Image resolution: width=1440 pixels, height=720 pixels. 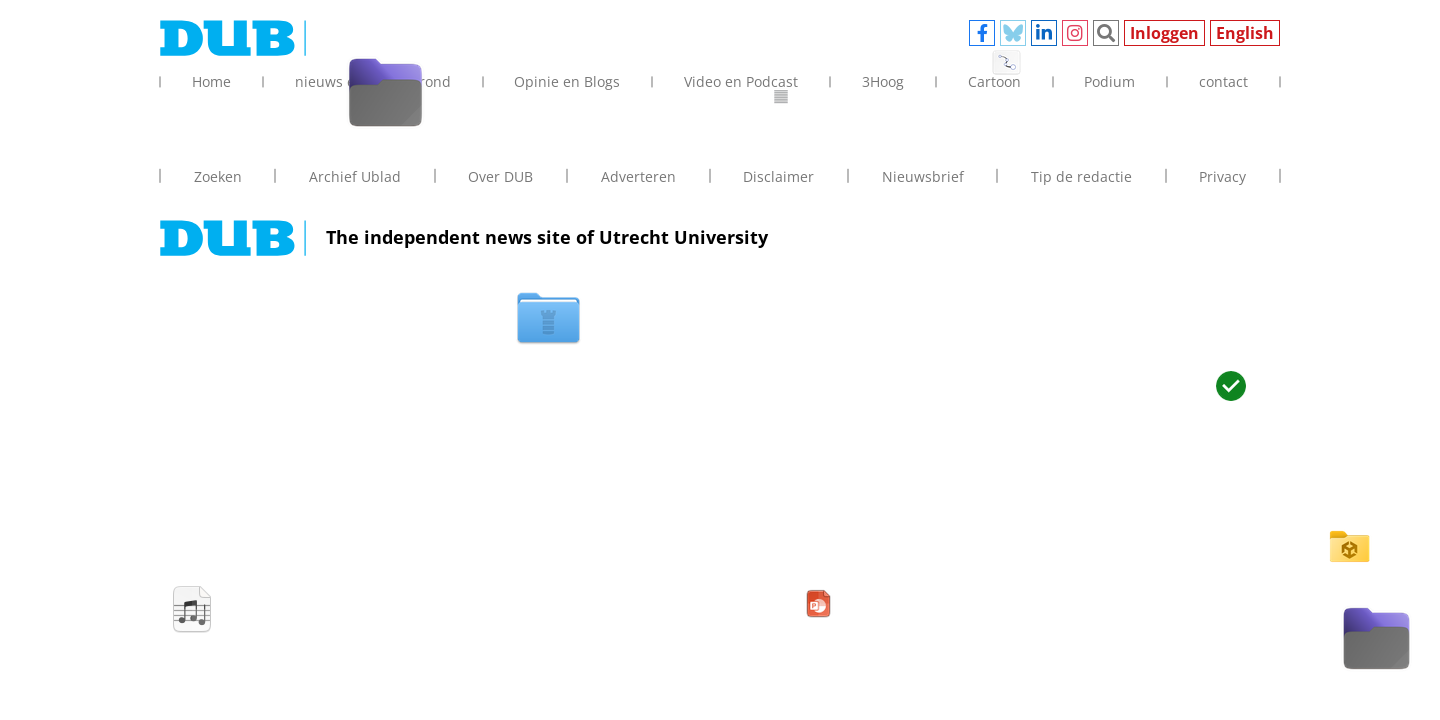 What do you see at coordinates (1231, 386) in the screenshot?
I see `confirm or accept an action` at bounding box center [1231, 386].